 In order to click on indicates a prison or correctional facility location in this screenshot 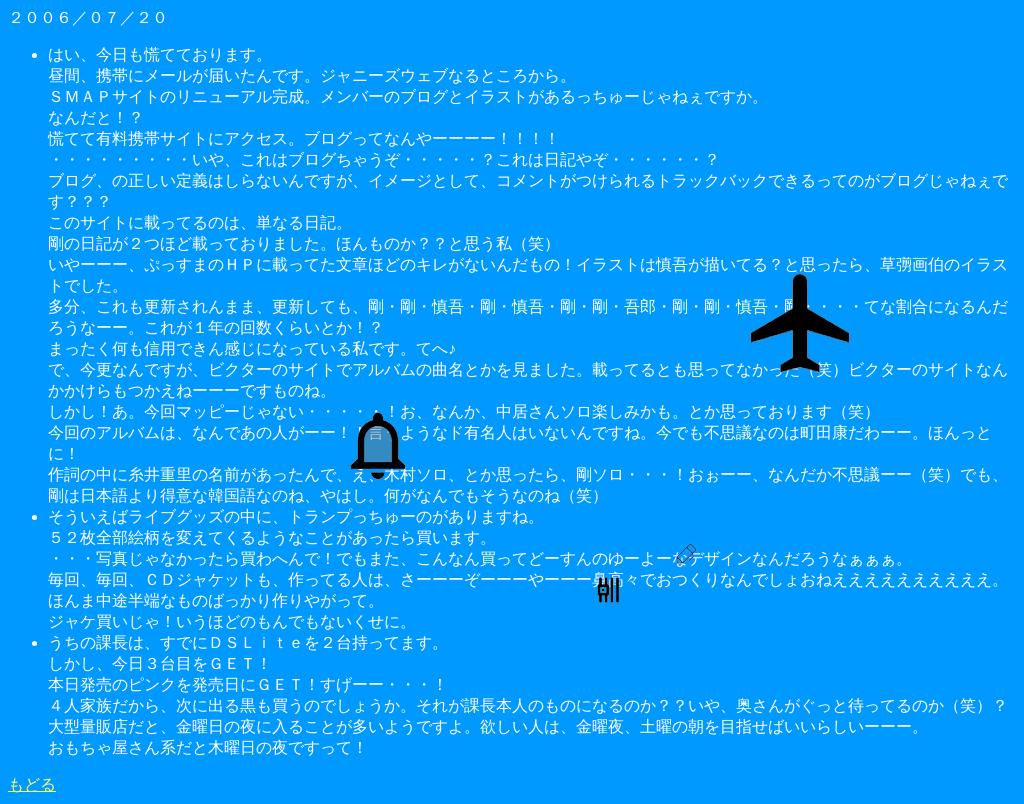, I will do `click(609, 590)`.